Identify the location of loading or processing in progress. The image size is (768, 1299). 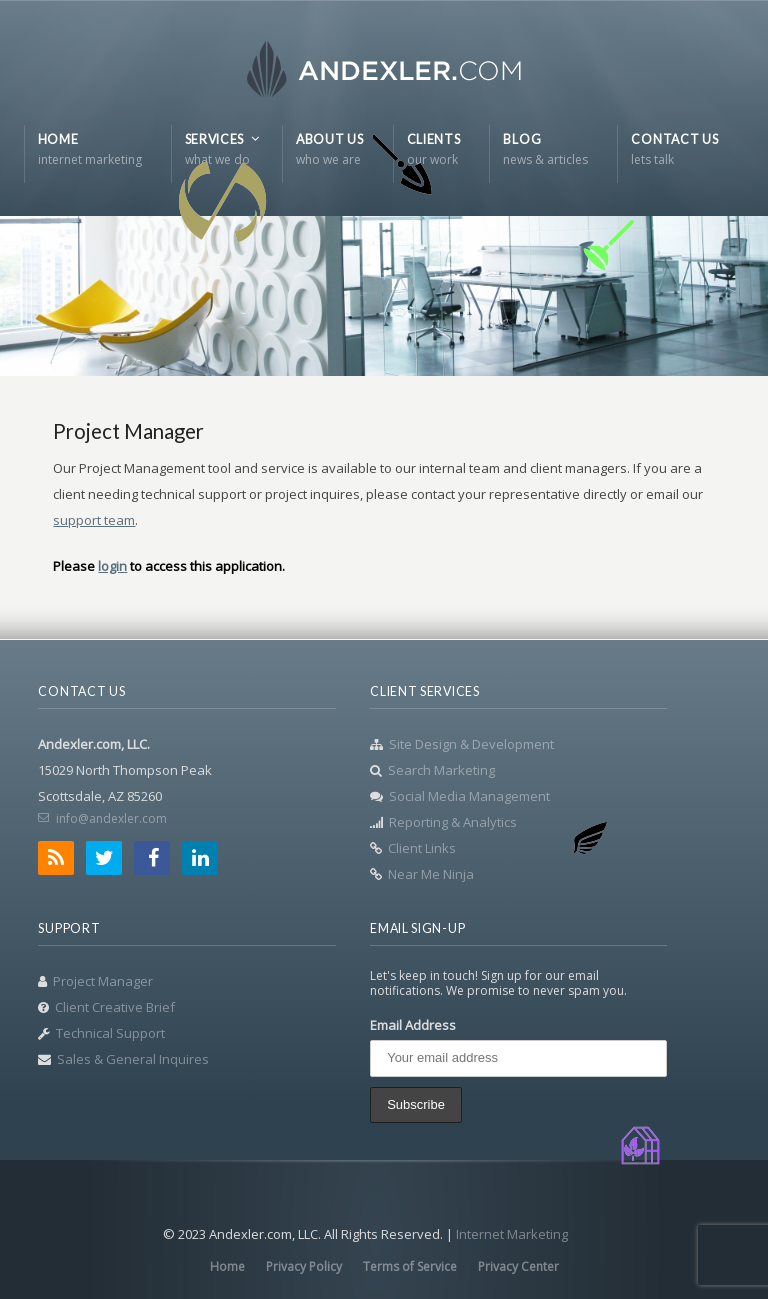
(223, 201).